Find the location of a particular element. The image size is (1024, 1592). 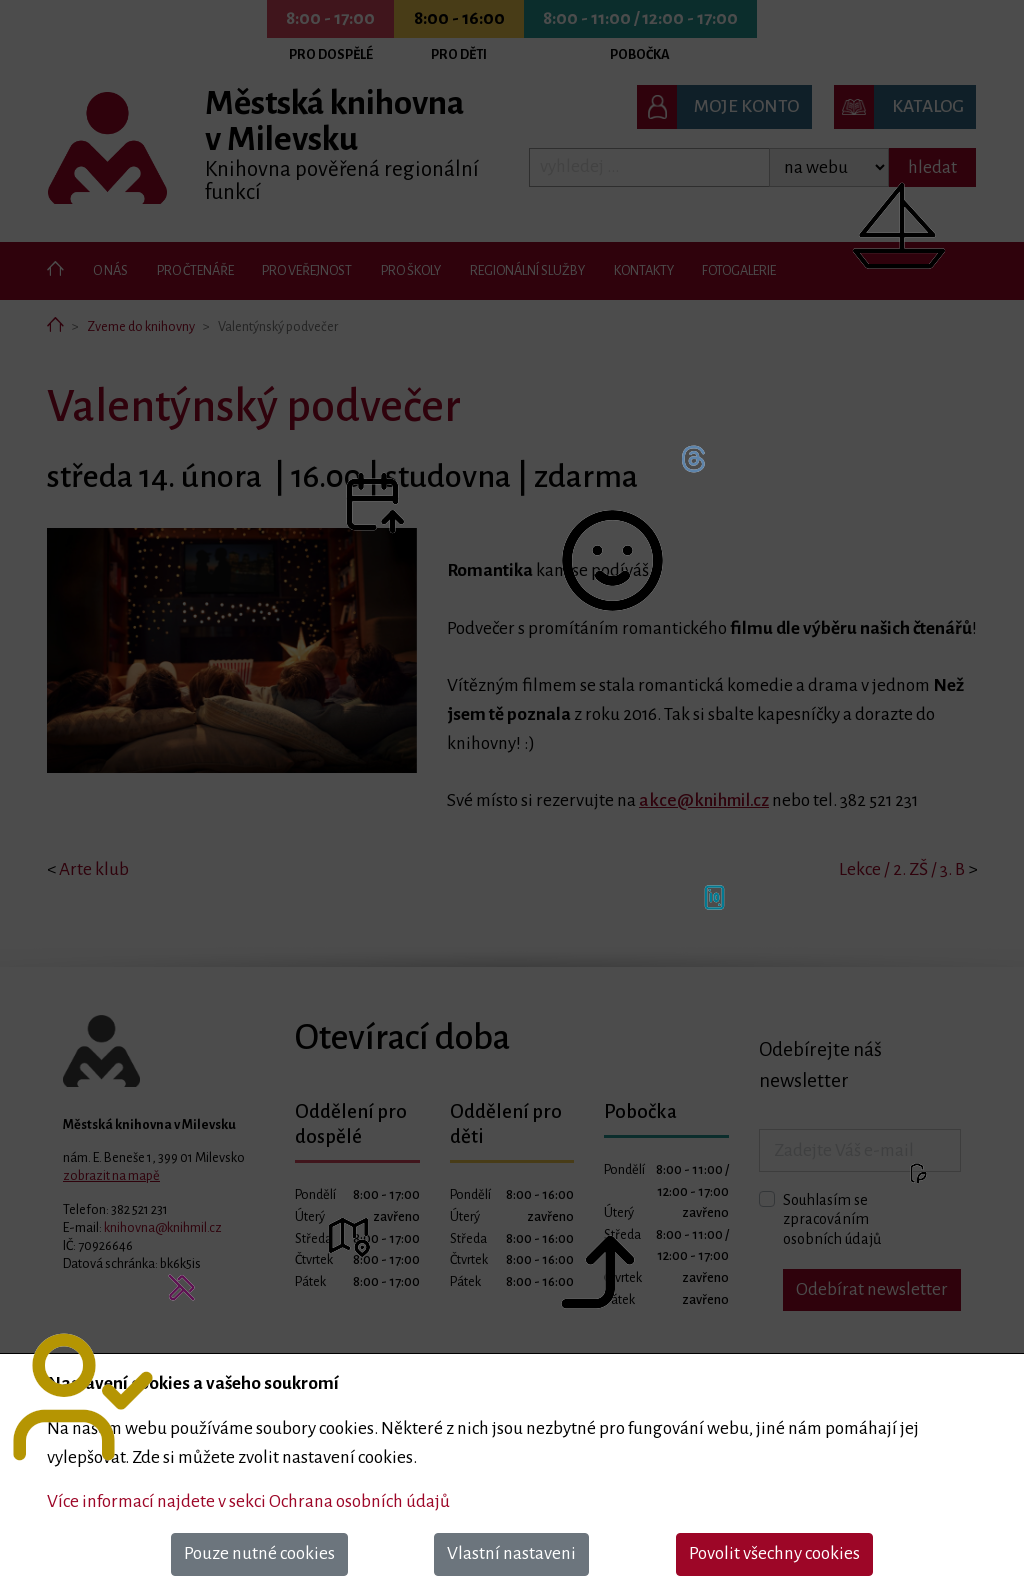

verify or approve a user account is located at coordinates (83, 1397).